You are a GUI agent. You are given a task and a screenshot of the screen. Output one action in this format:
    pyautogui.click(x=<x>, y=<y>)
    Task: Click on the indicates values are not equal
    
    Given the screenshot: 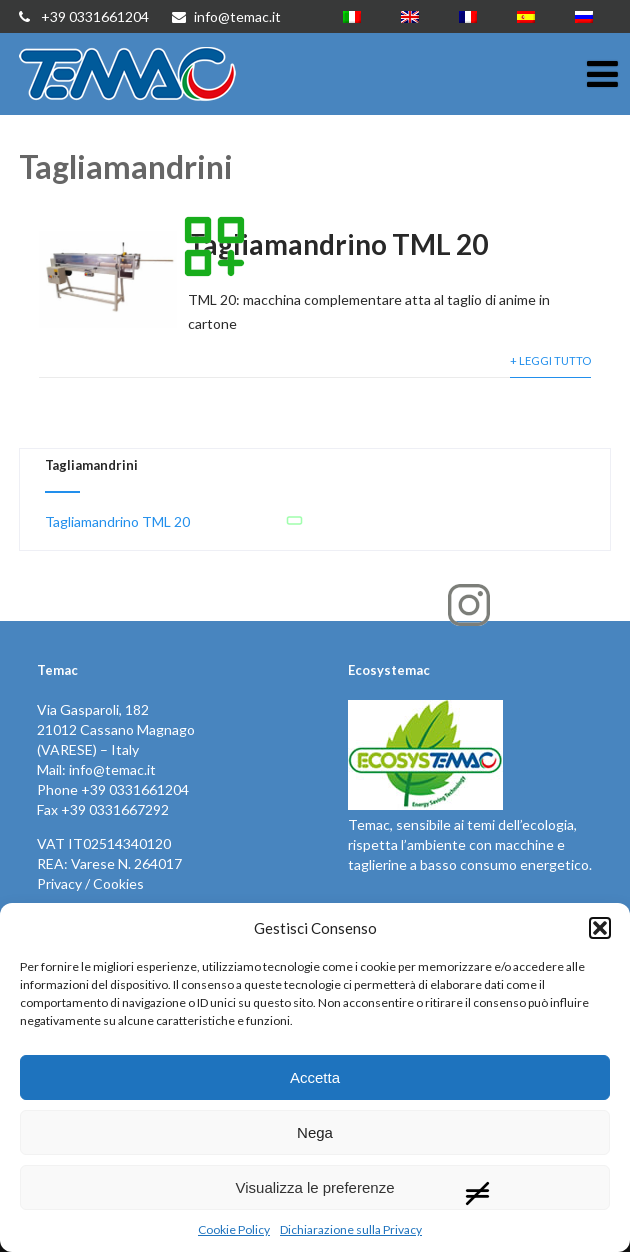 What is the action you would take?
    pyautogui.click(x=477, y=1193)
    